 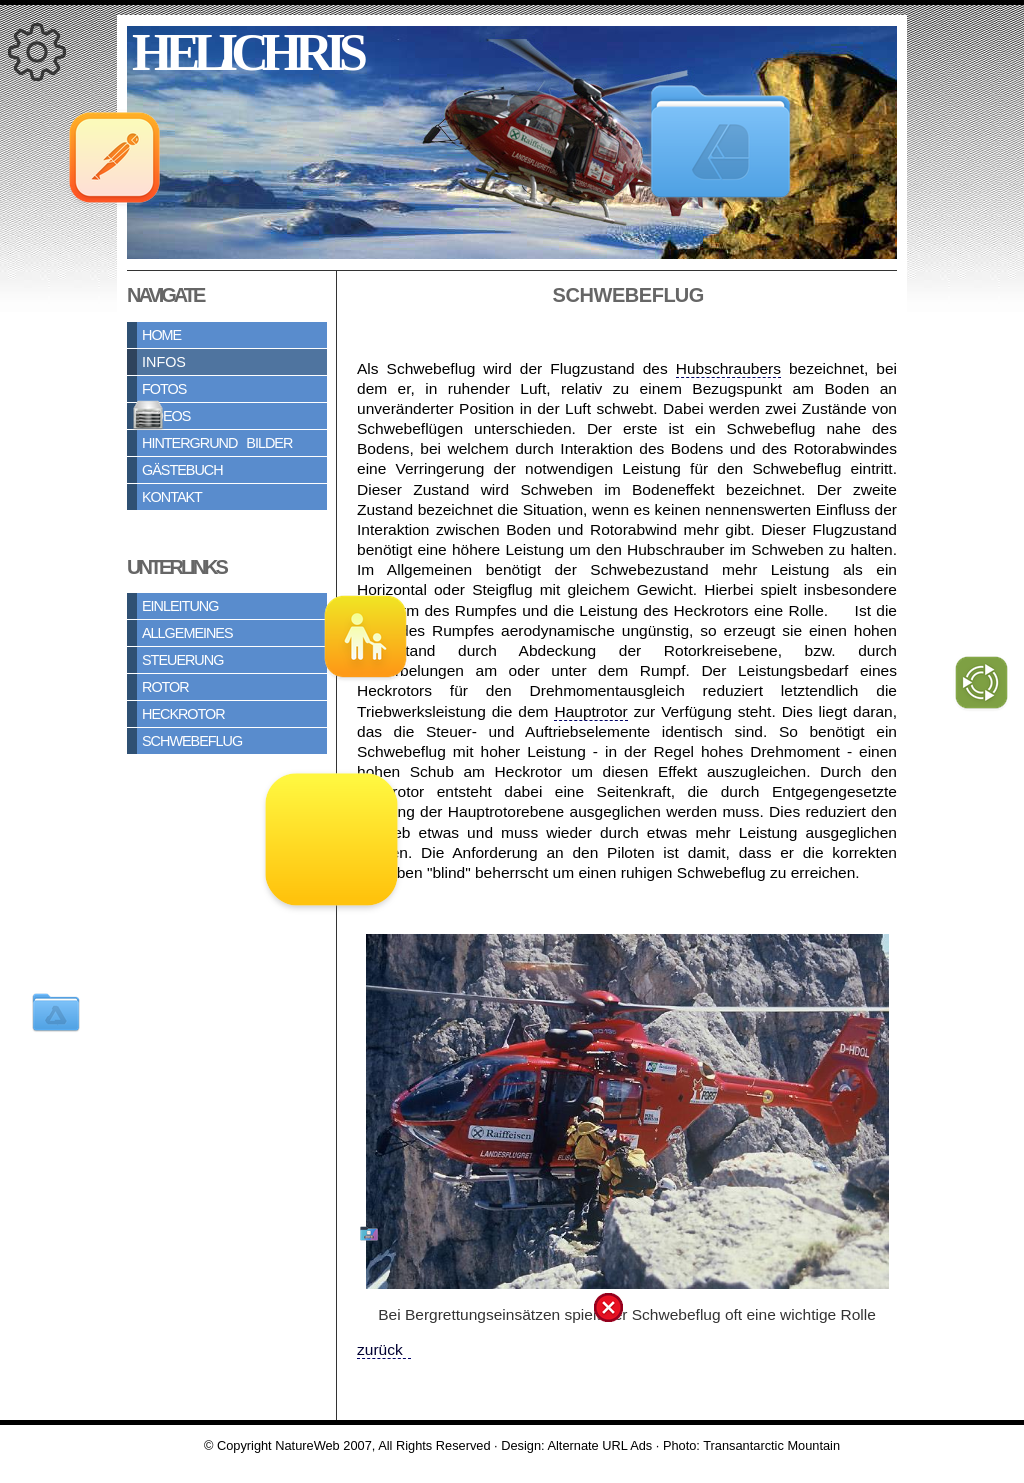 I want to click on access application settings or preferences, so click(x=37, y=52).